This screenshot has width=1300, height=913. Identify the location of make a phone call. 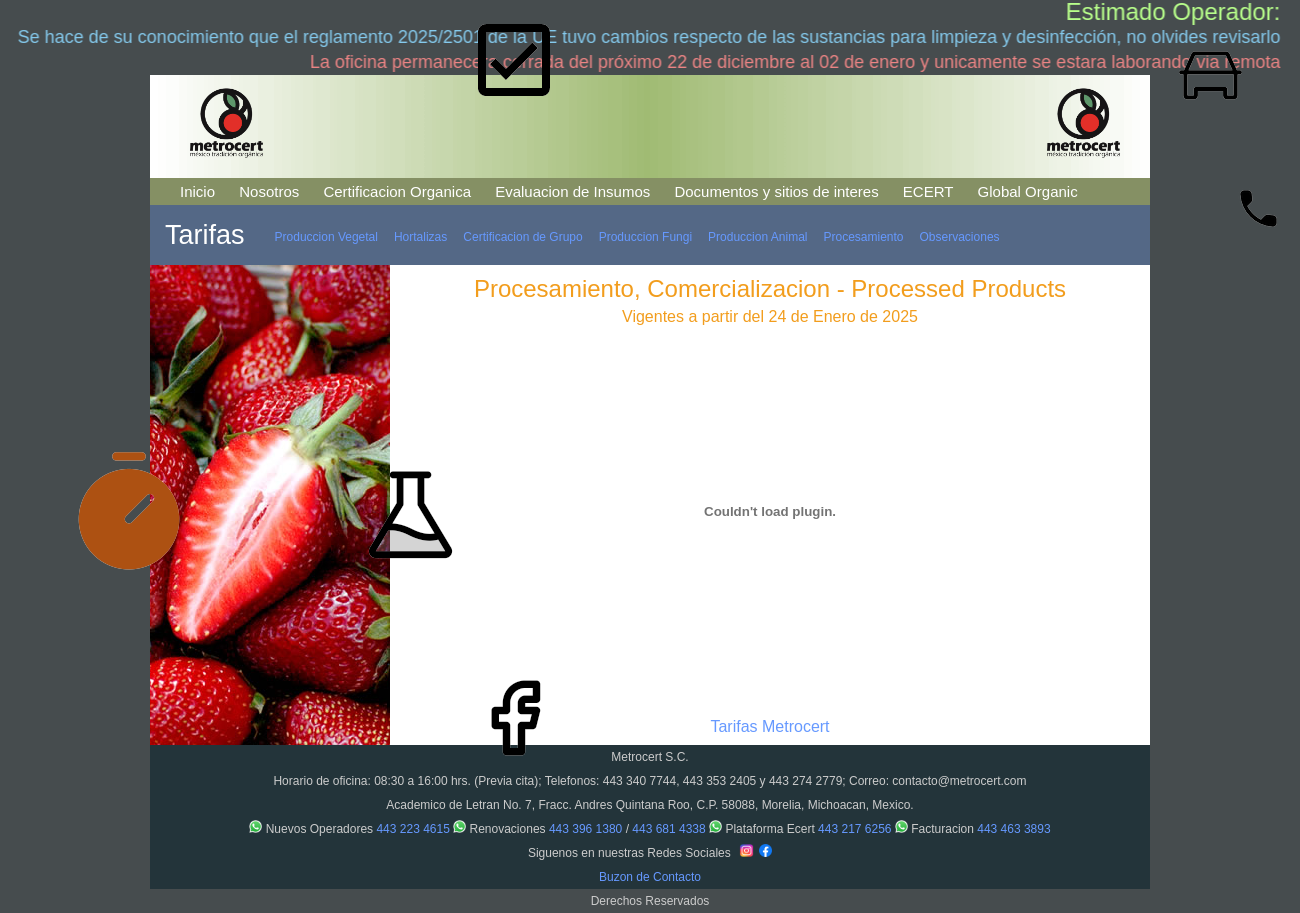
(1258, 208).